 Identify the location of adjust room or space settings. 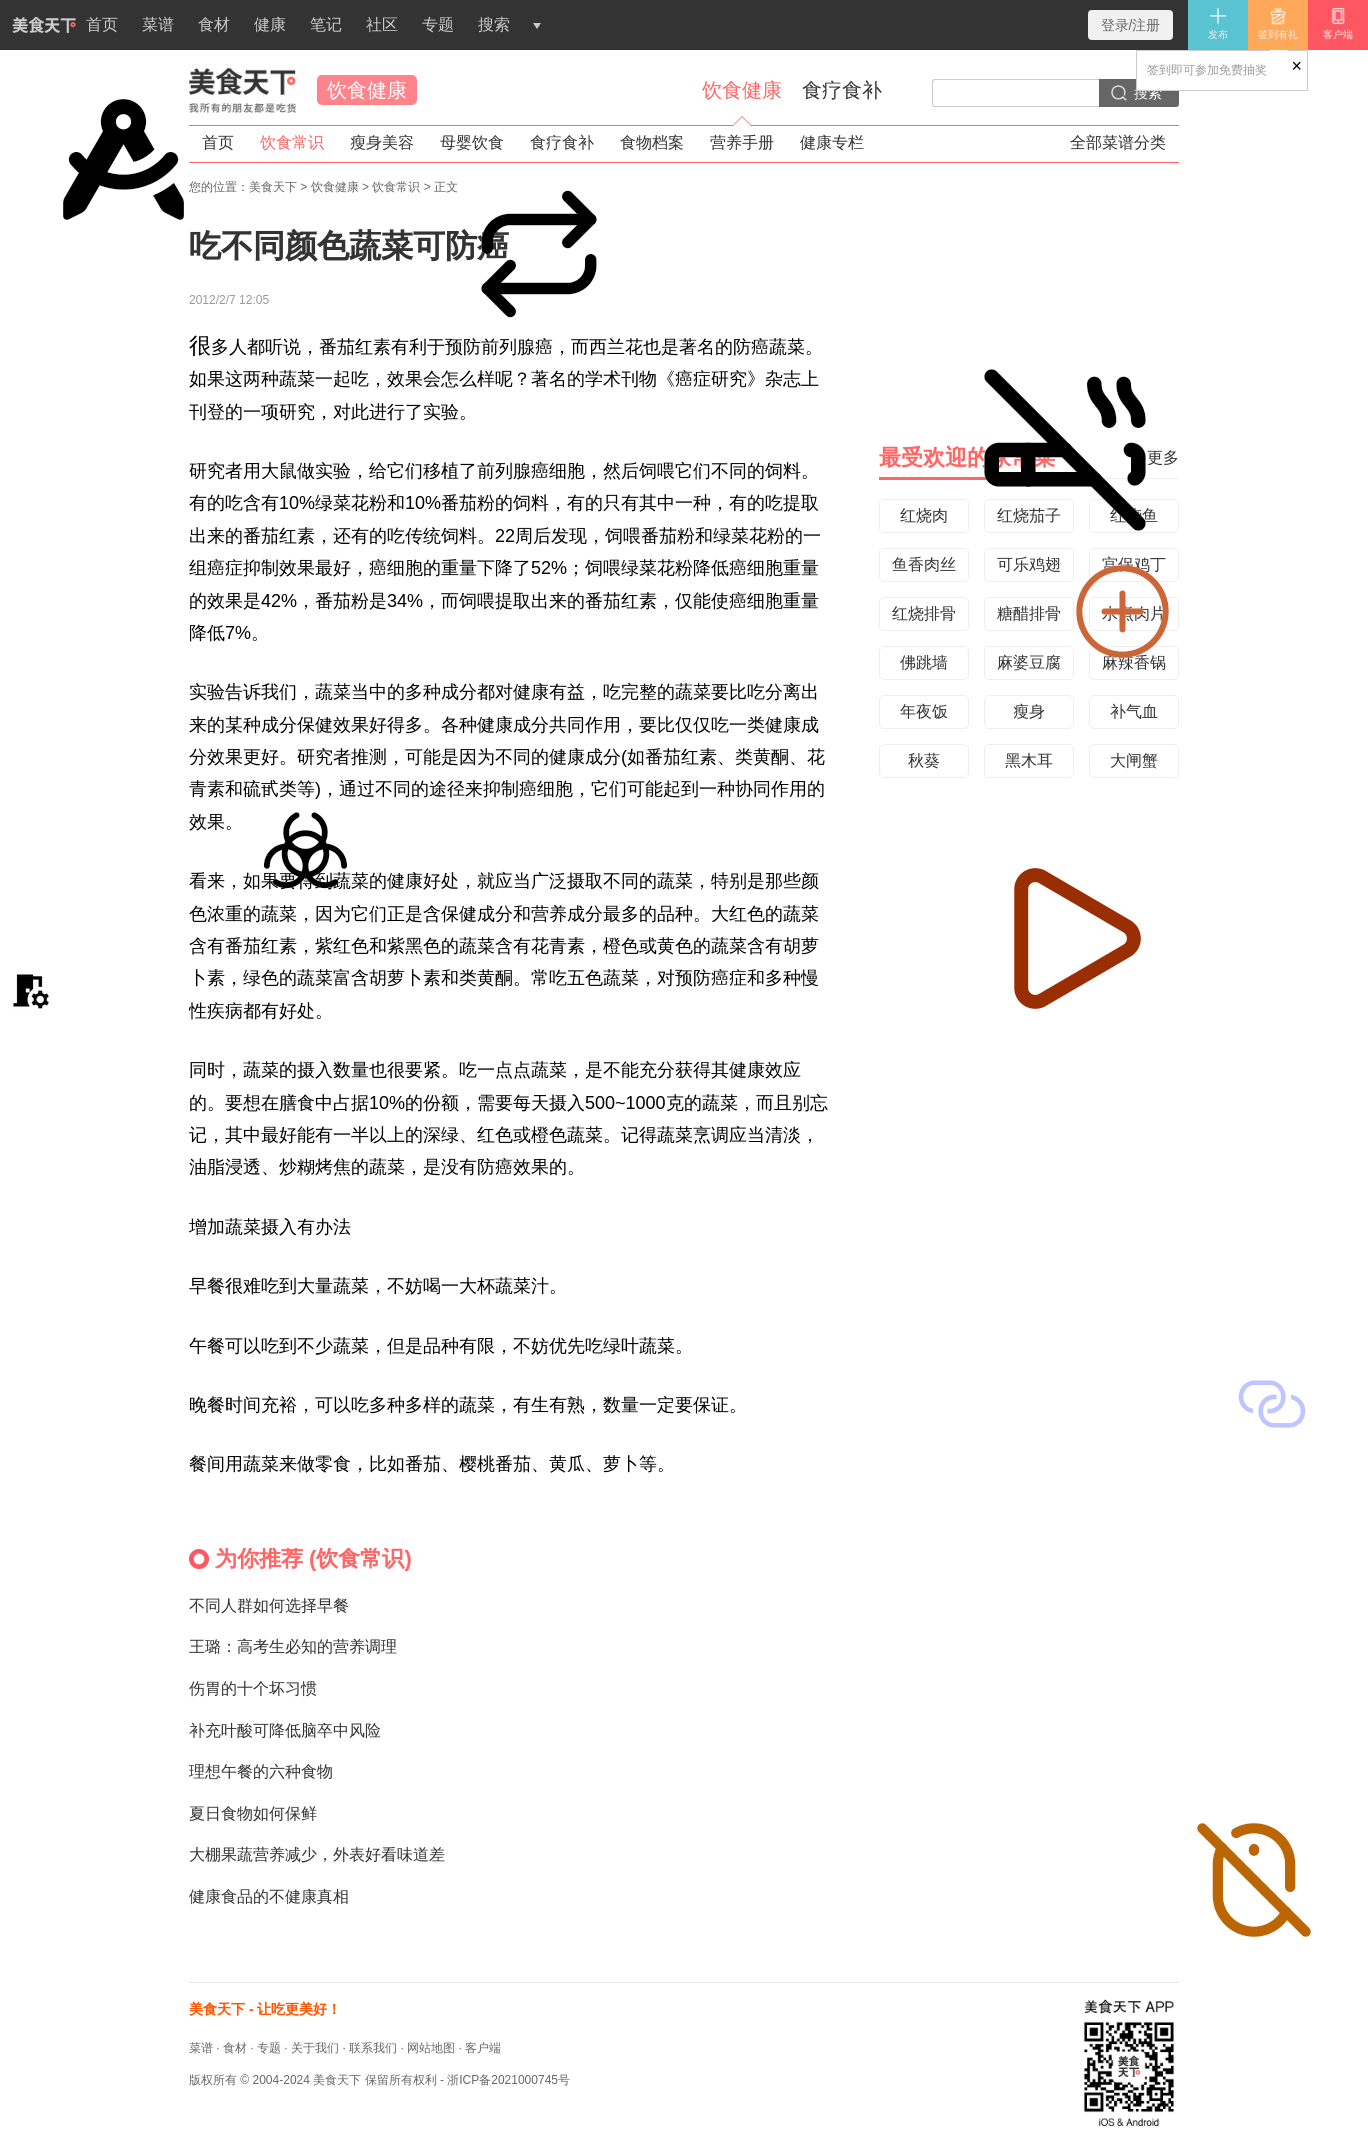
(29, 990).